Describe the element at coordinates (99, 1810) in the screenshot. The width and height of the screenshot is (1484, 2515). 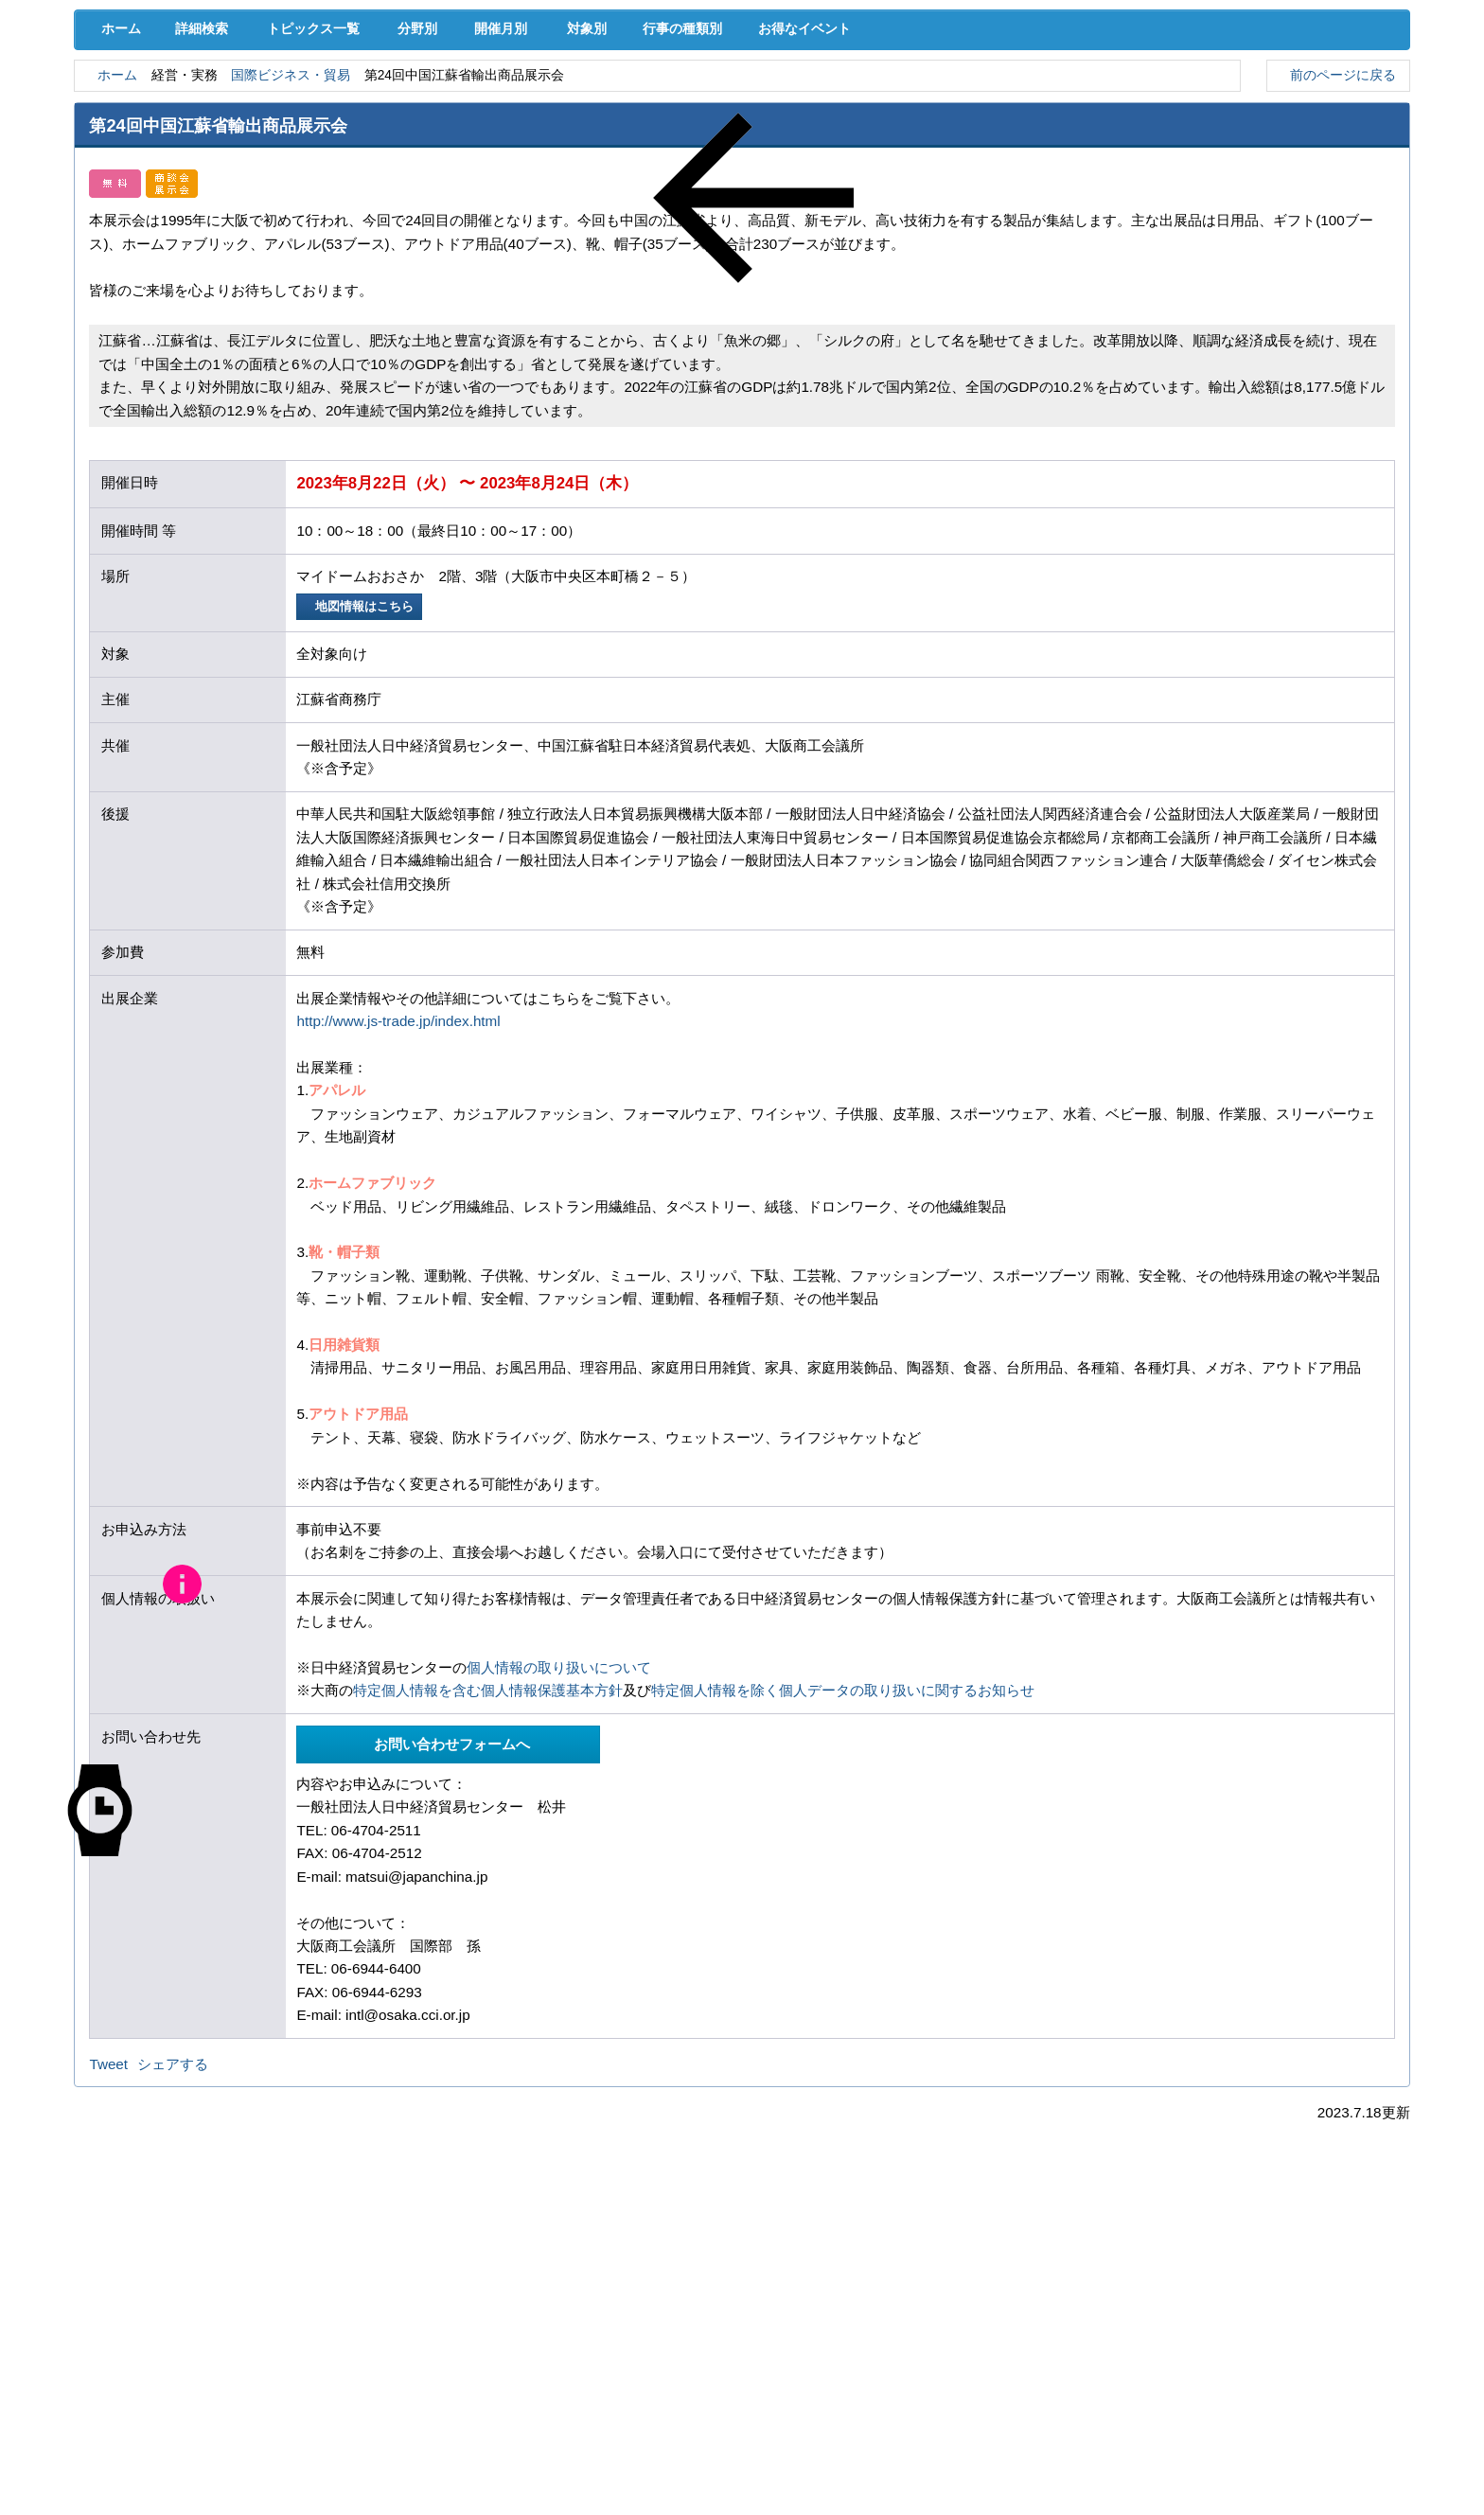
I see `view time or clock settings` at that location.